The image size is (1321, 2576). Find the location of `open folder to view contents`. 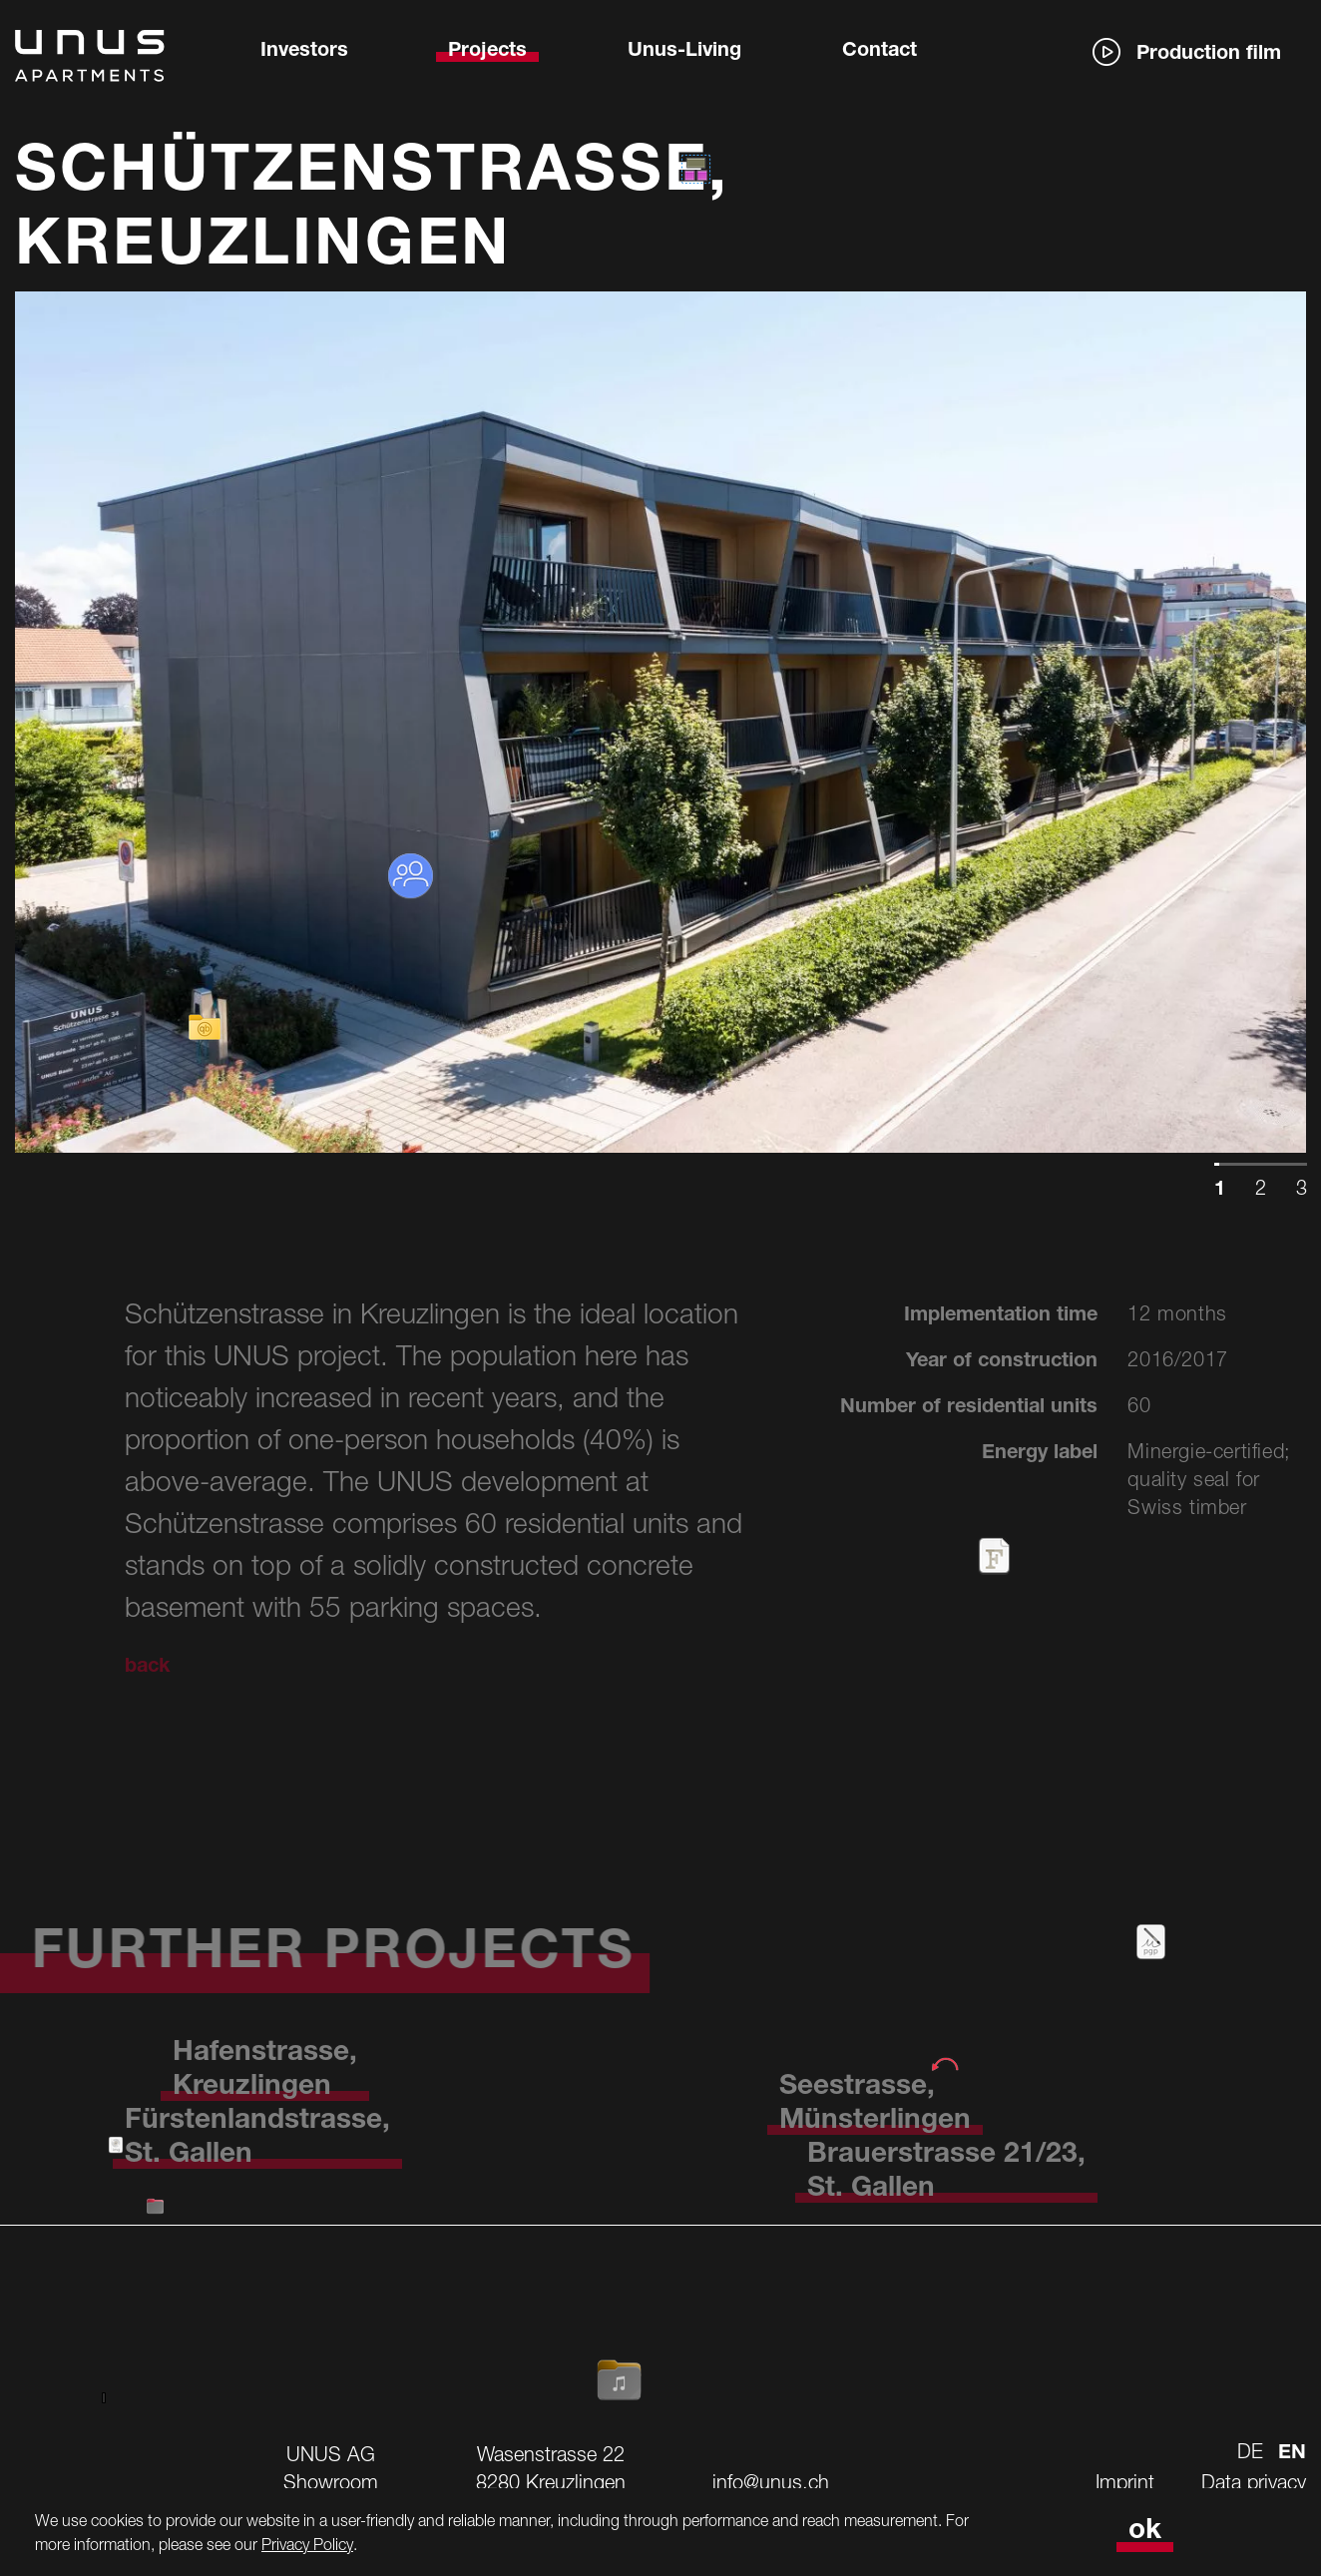

open folder to view contents is located at coordinates (155, 2206).